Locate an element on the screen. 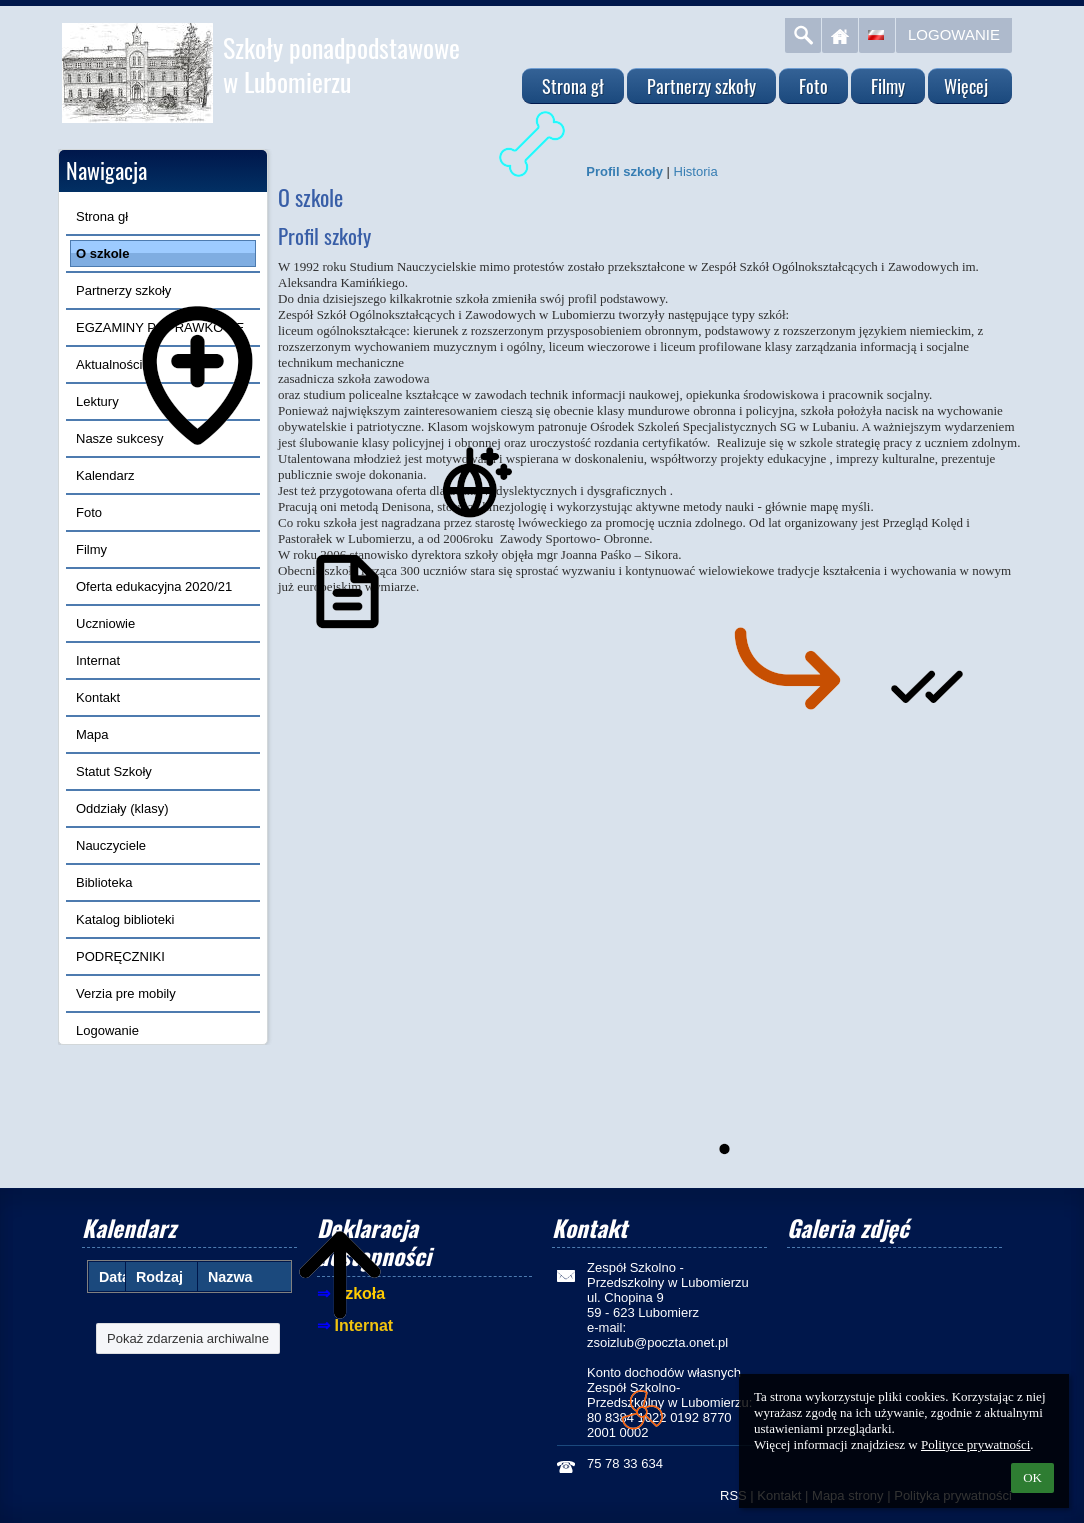 The width and height of the screenshot is (1084, 1523). scroll to top of page is located at coordinates (338, 1278).